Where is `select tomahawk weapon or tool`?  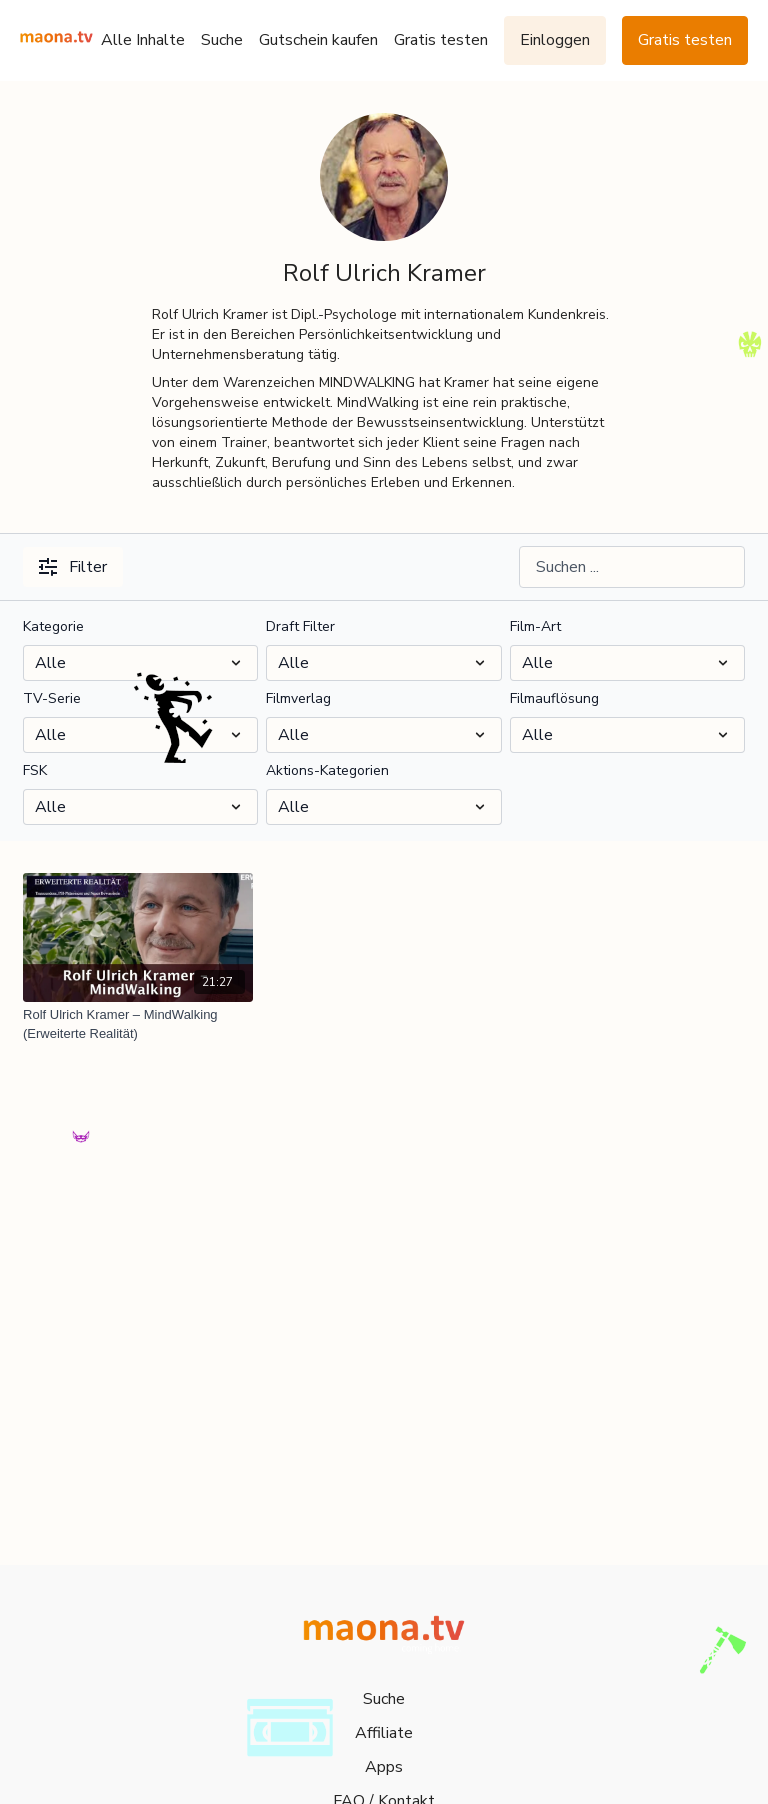
select tomahawk weapon or tool is located at coordinates (723, 1650).